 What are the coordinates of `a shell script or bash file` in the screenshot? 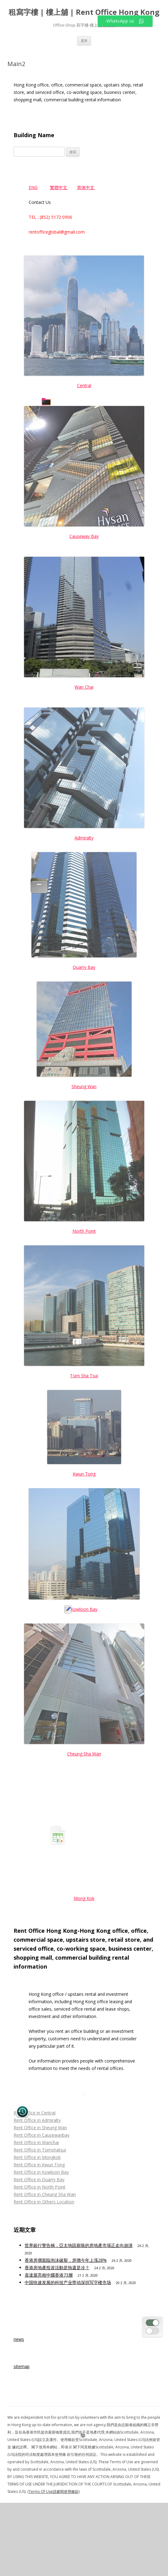 It's located at (74, 785).